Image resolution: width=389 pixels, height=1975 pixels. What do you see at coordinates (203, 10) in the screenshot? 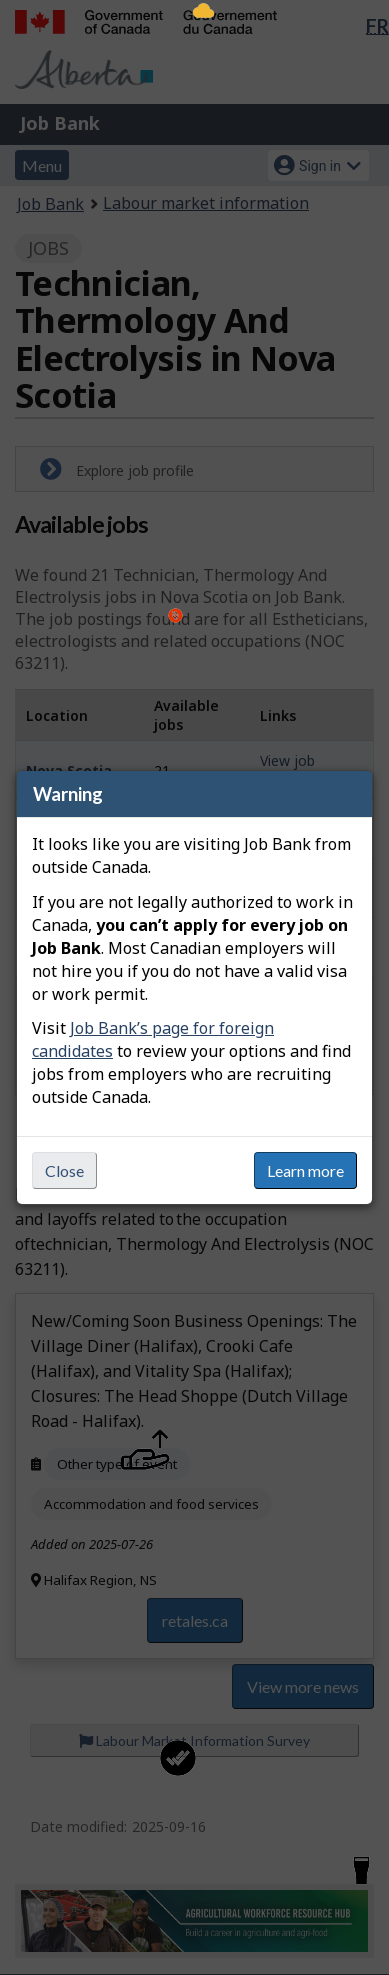
I see `access cloud storage` at bounding box center [203, 10].